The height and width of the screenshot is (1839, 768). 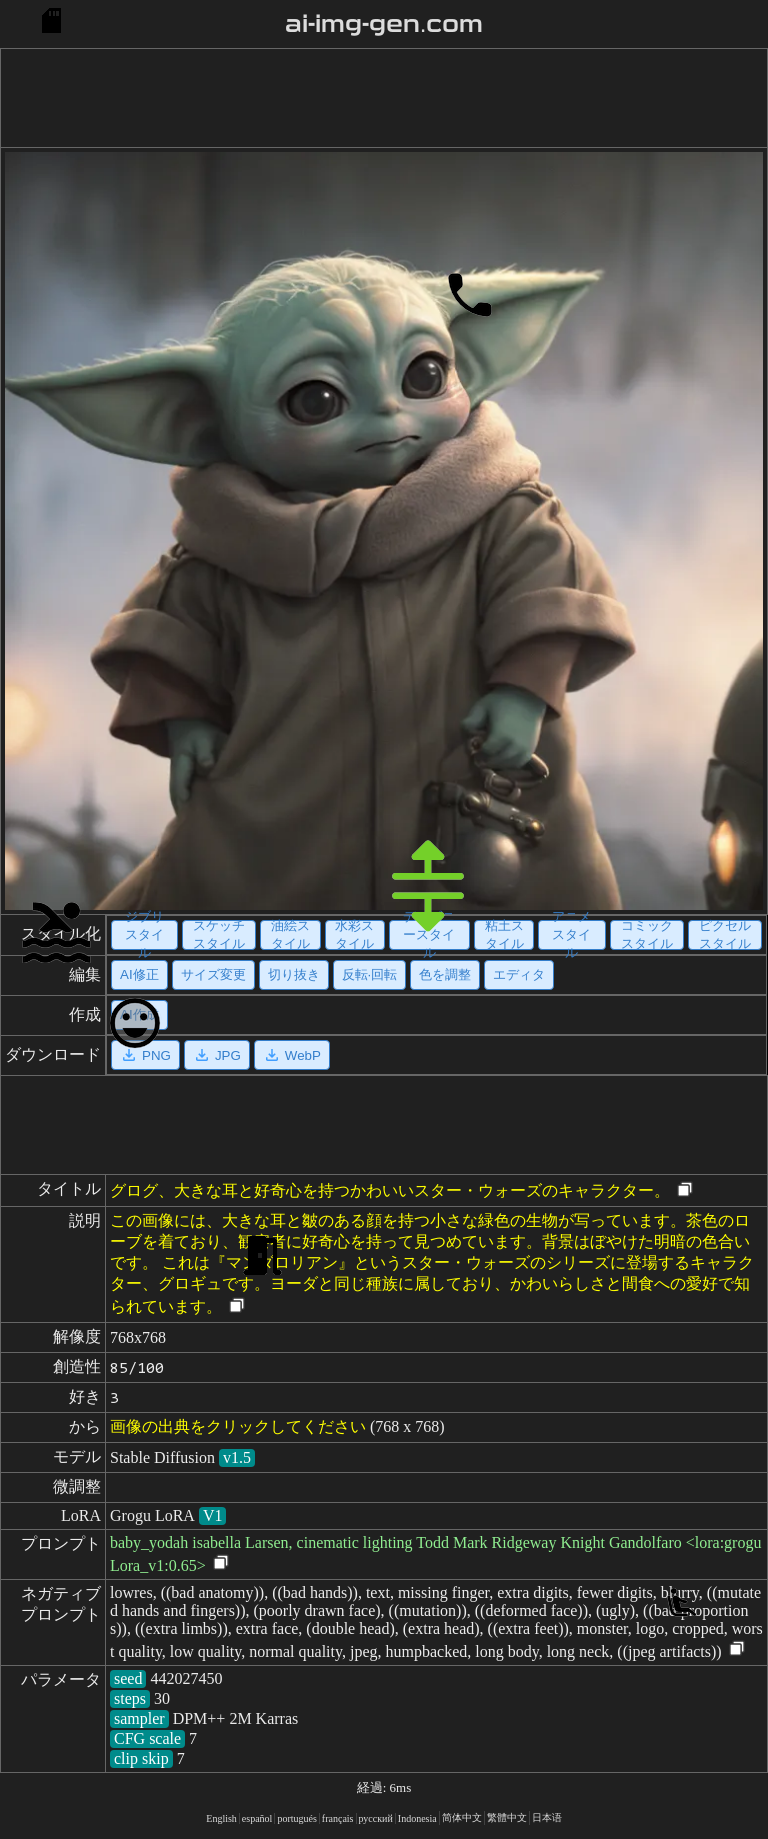 What do you see at coordinates (135, 1023) in the screenshot?
I see `add an emoji or reaction` at bounding box center [135, 1023].